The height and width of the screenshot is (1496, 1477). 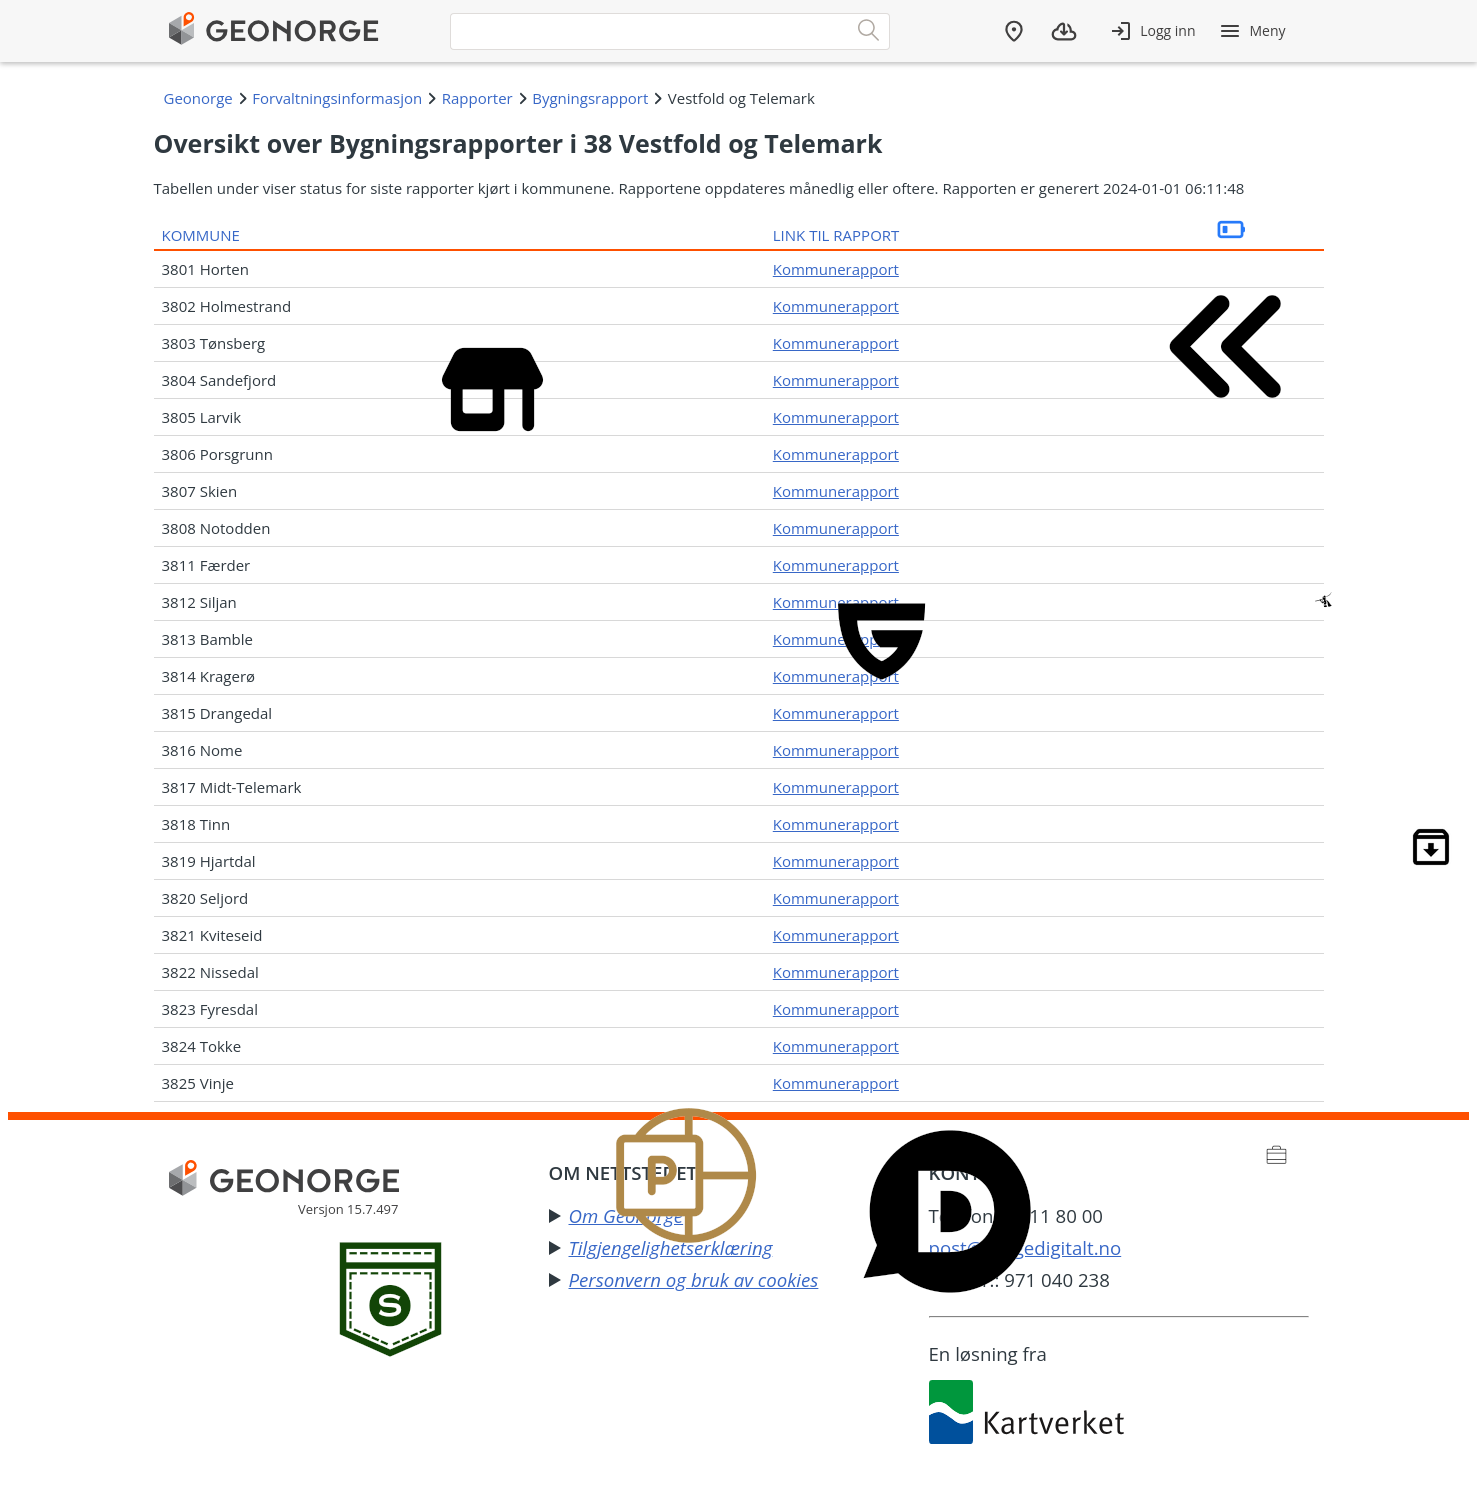 I want to click on open the shop or store, so click(x=492, y=389).